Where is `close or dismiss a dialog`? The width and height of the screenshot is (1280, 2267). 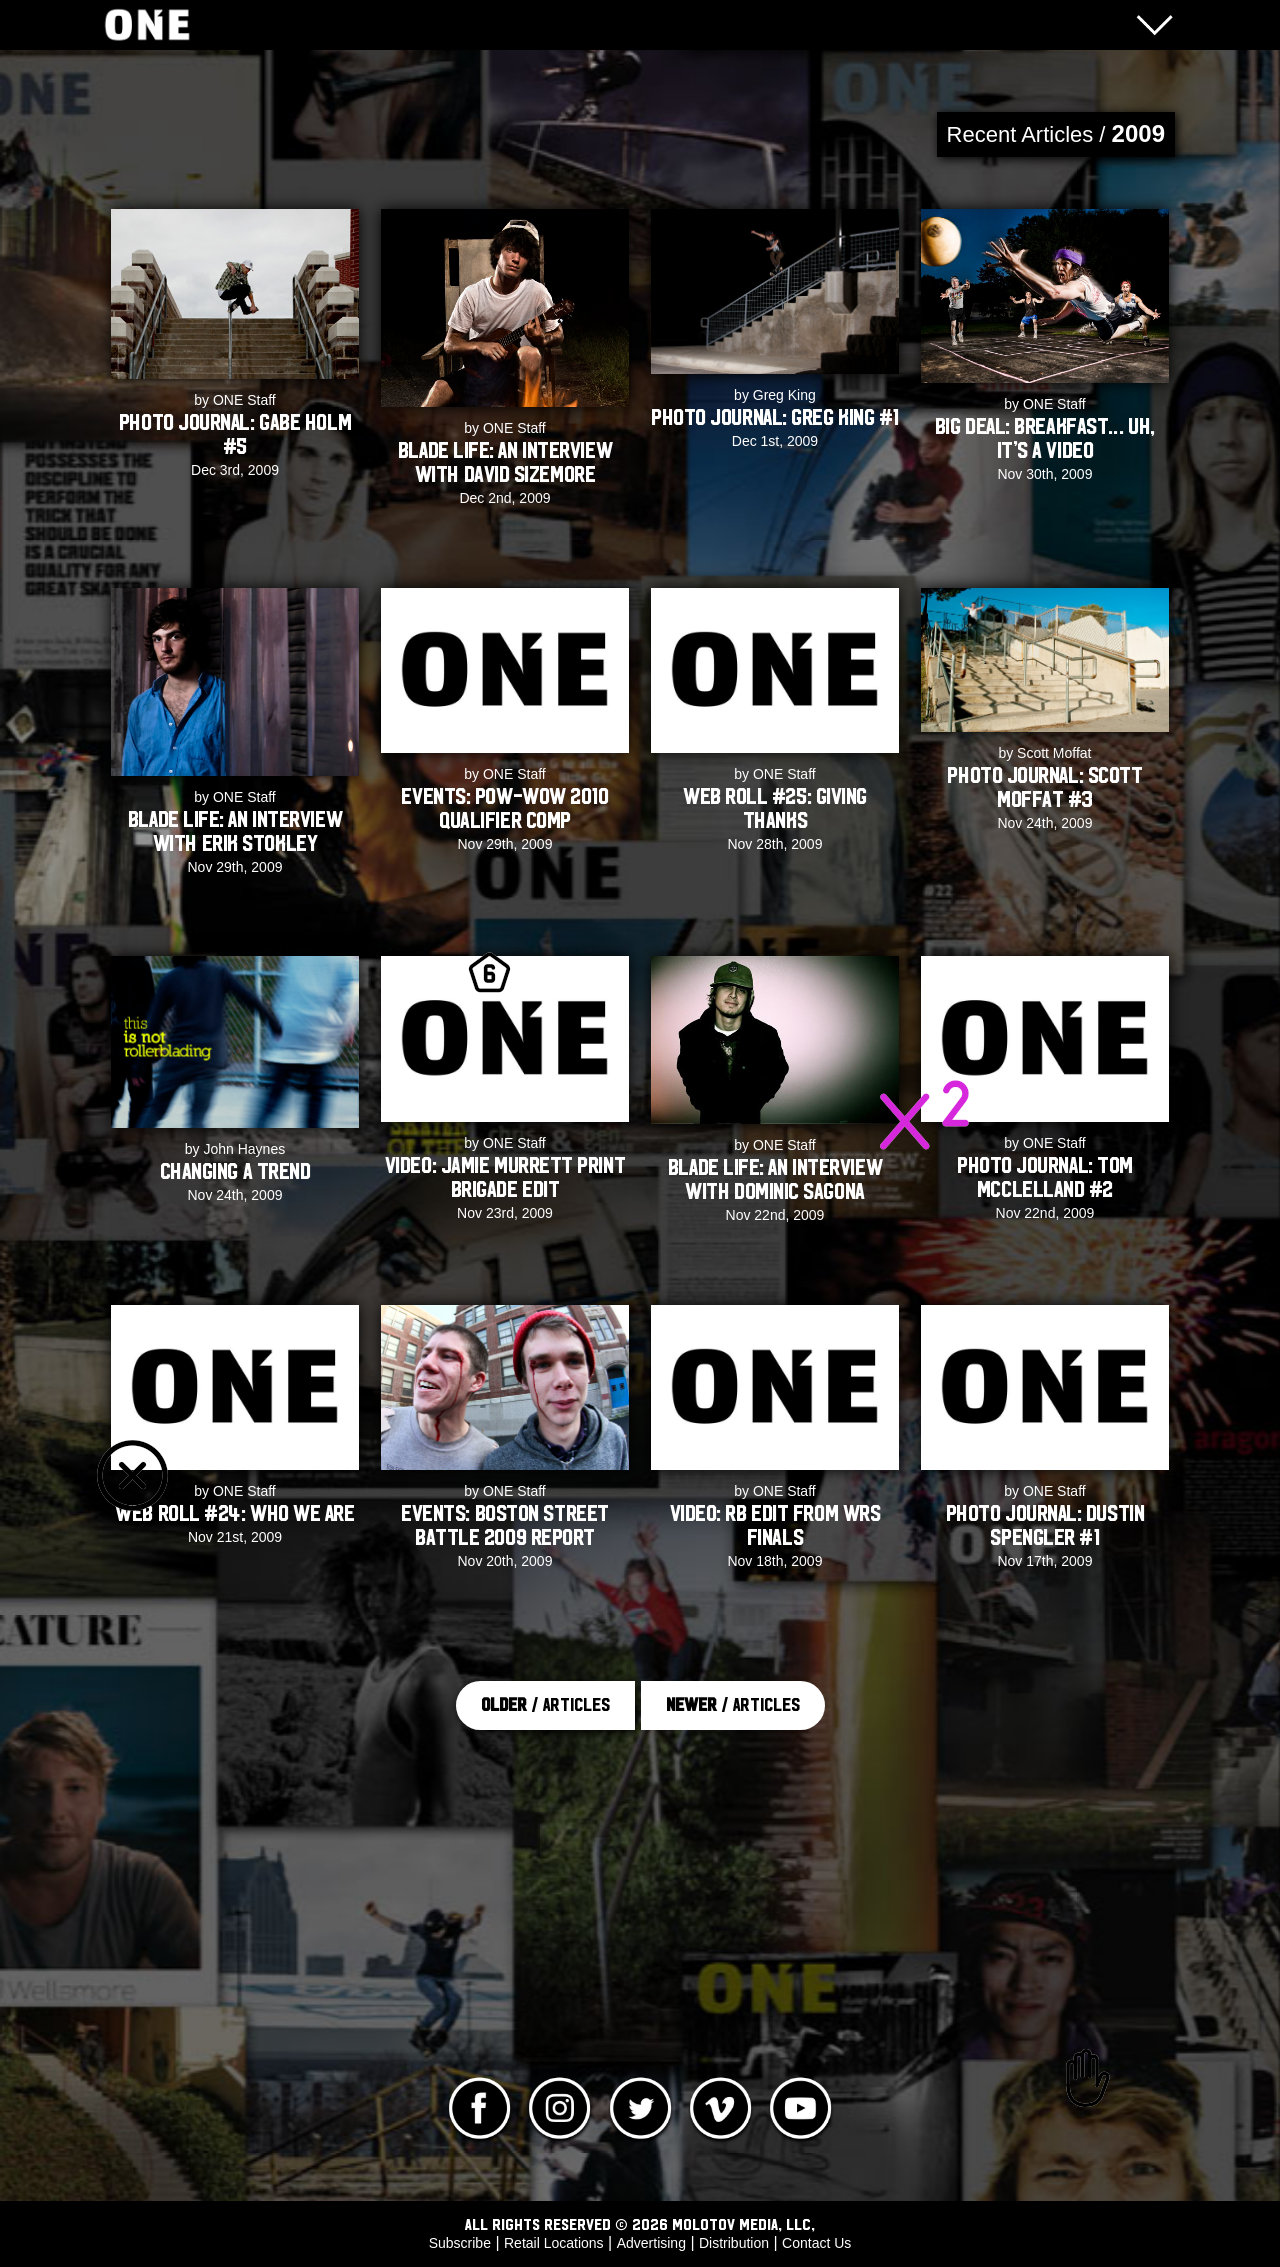
close or dismiss a dialog is located at coordinates (132, 1475).